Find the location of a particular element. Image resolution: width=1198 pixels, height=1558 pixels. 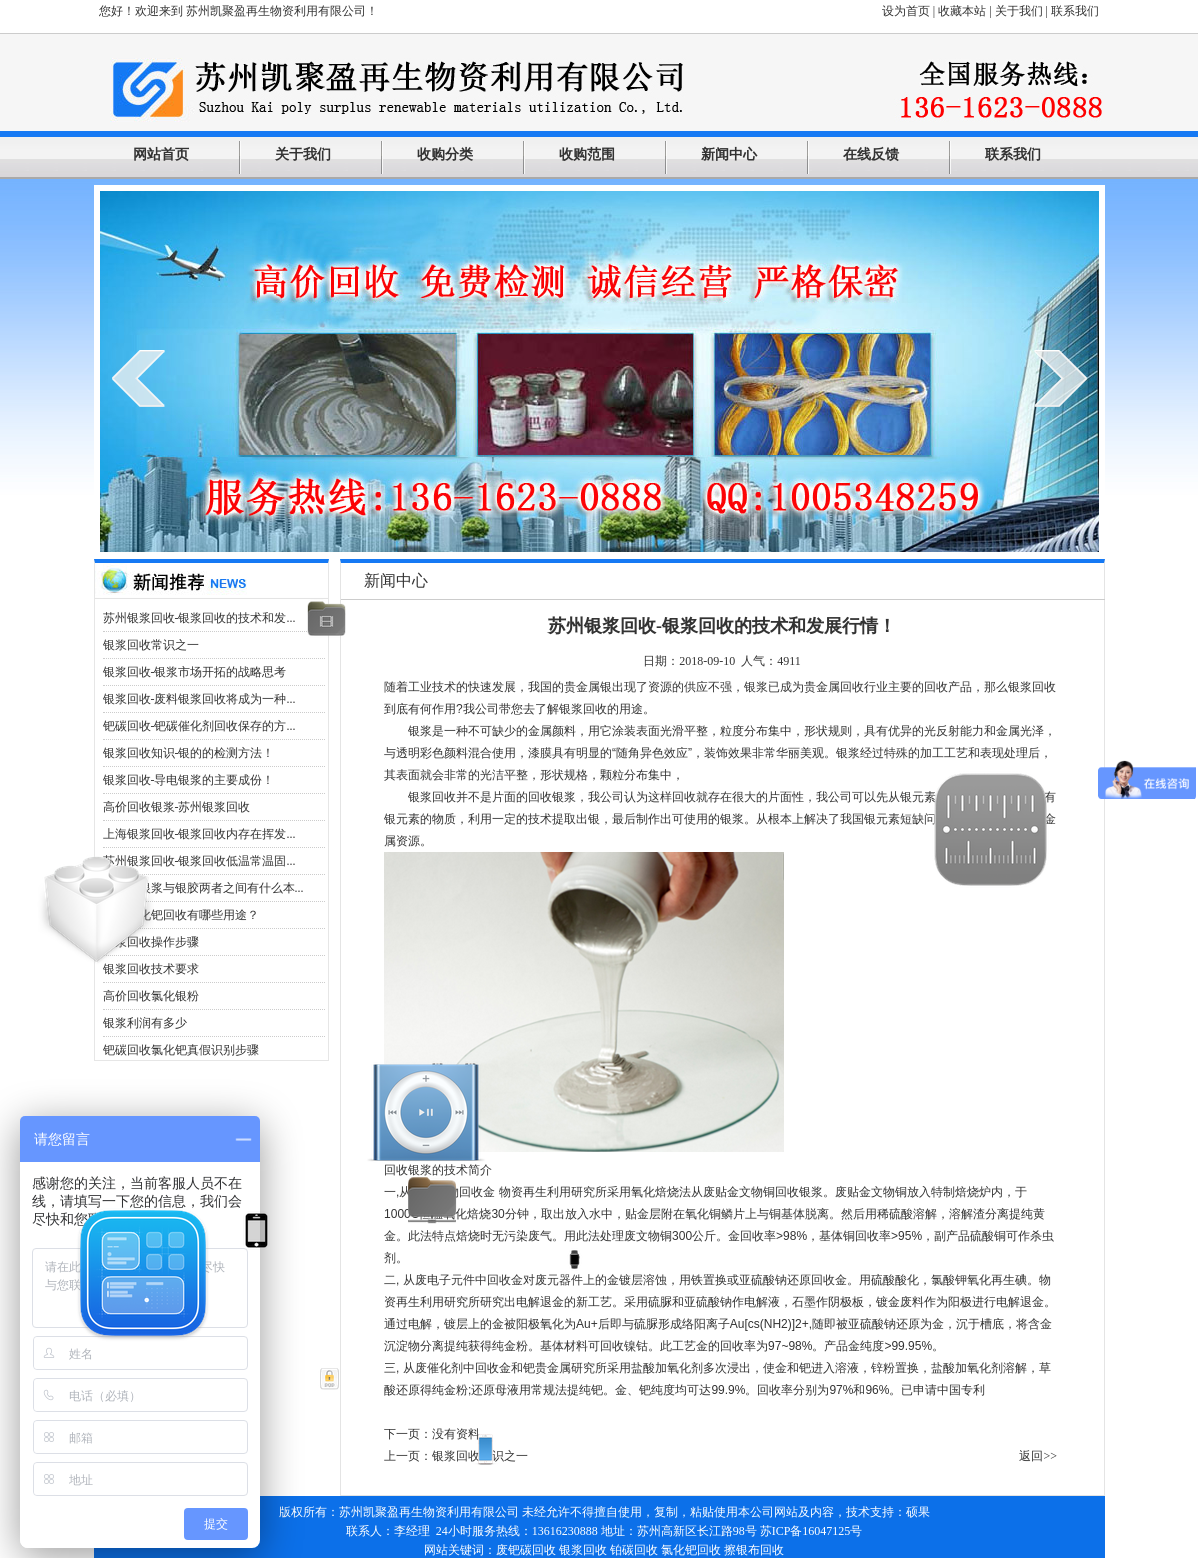

apple watch device icon is located at coordinates (574, 1259).